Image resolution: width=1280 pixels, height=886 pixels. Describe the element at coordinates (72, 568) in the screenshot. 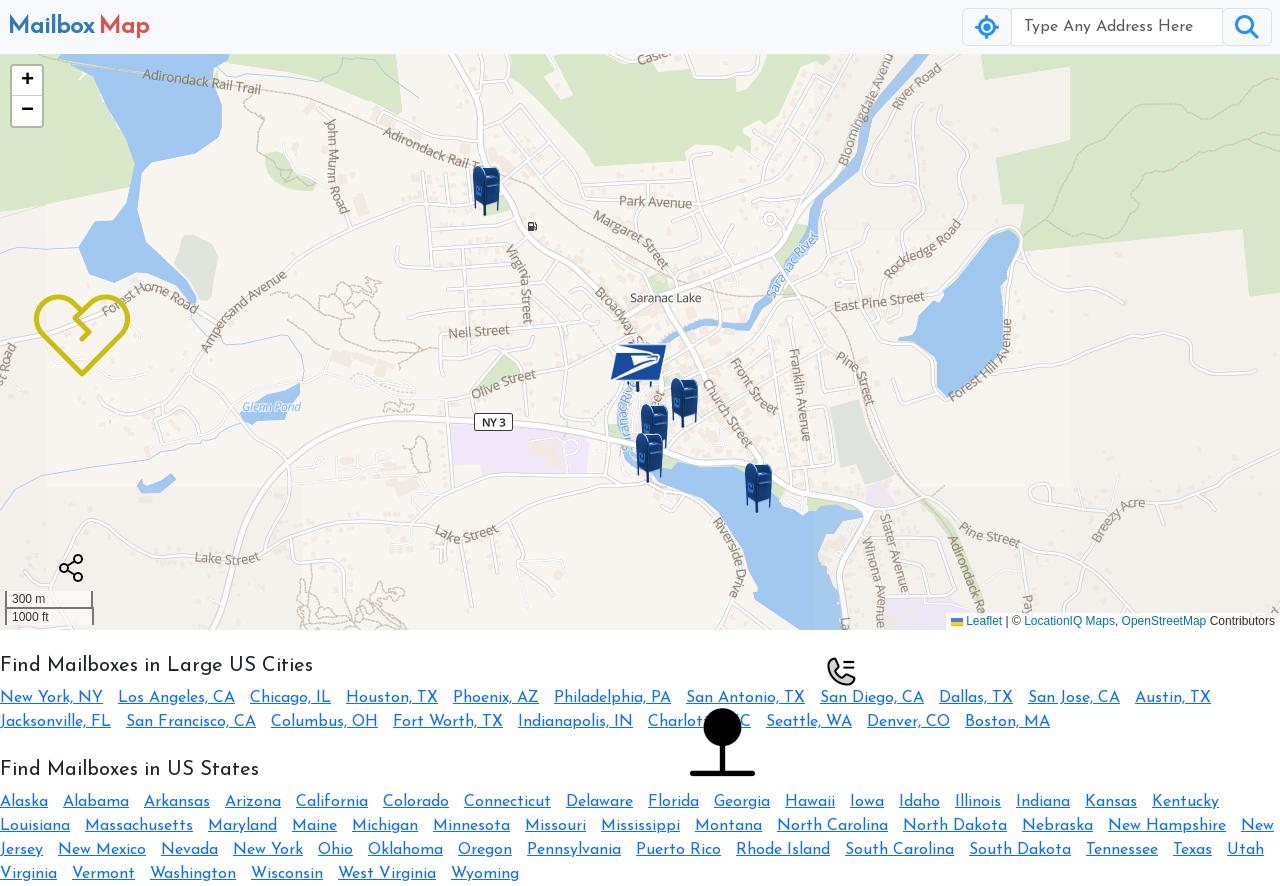

I see `share content to social networks` at that location.